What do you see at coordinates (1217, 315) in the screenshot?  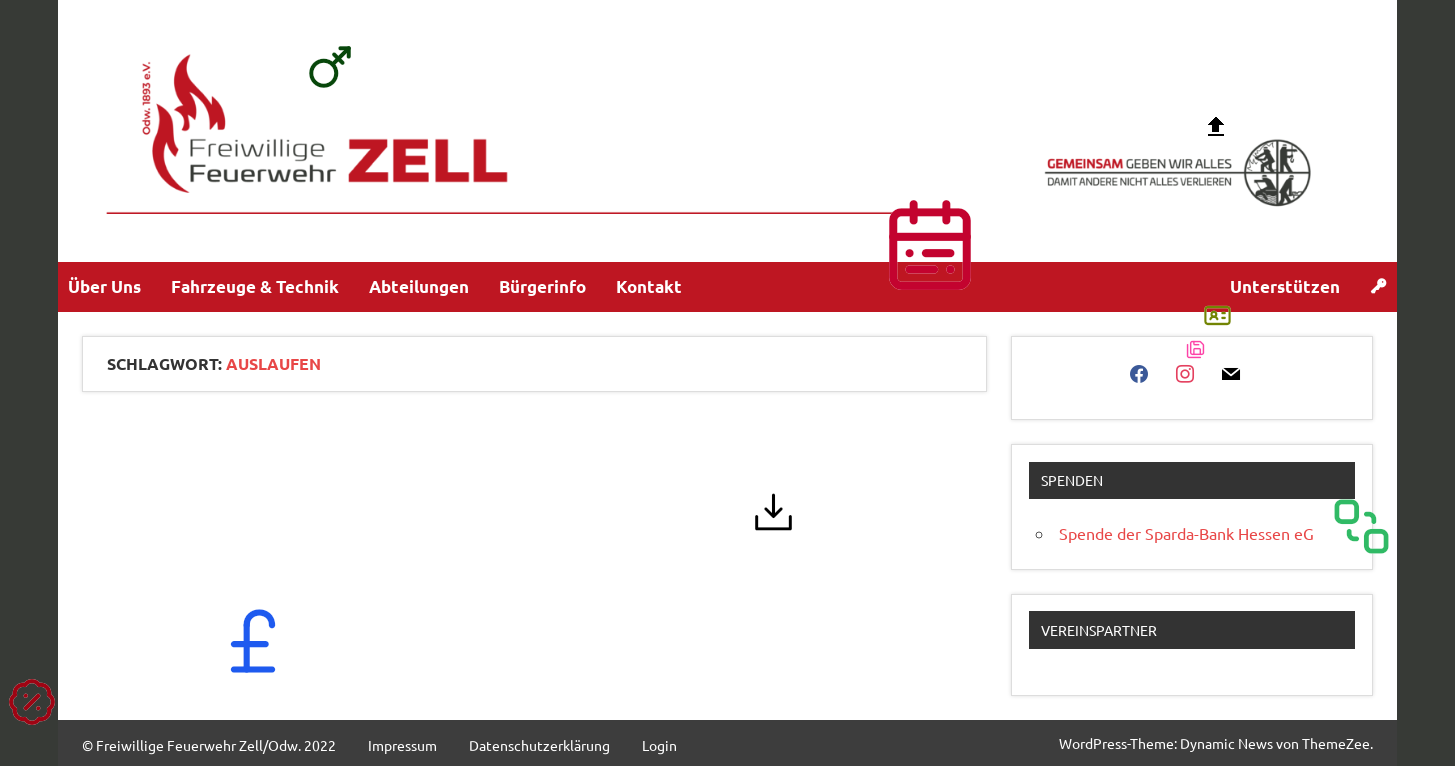 I see `view your profile or identity information` at bounding box center [1217, 315].